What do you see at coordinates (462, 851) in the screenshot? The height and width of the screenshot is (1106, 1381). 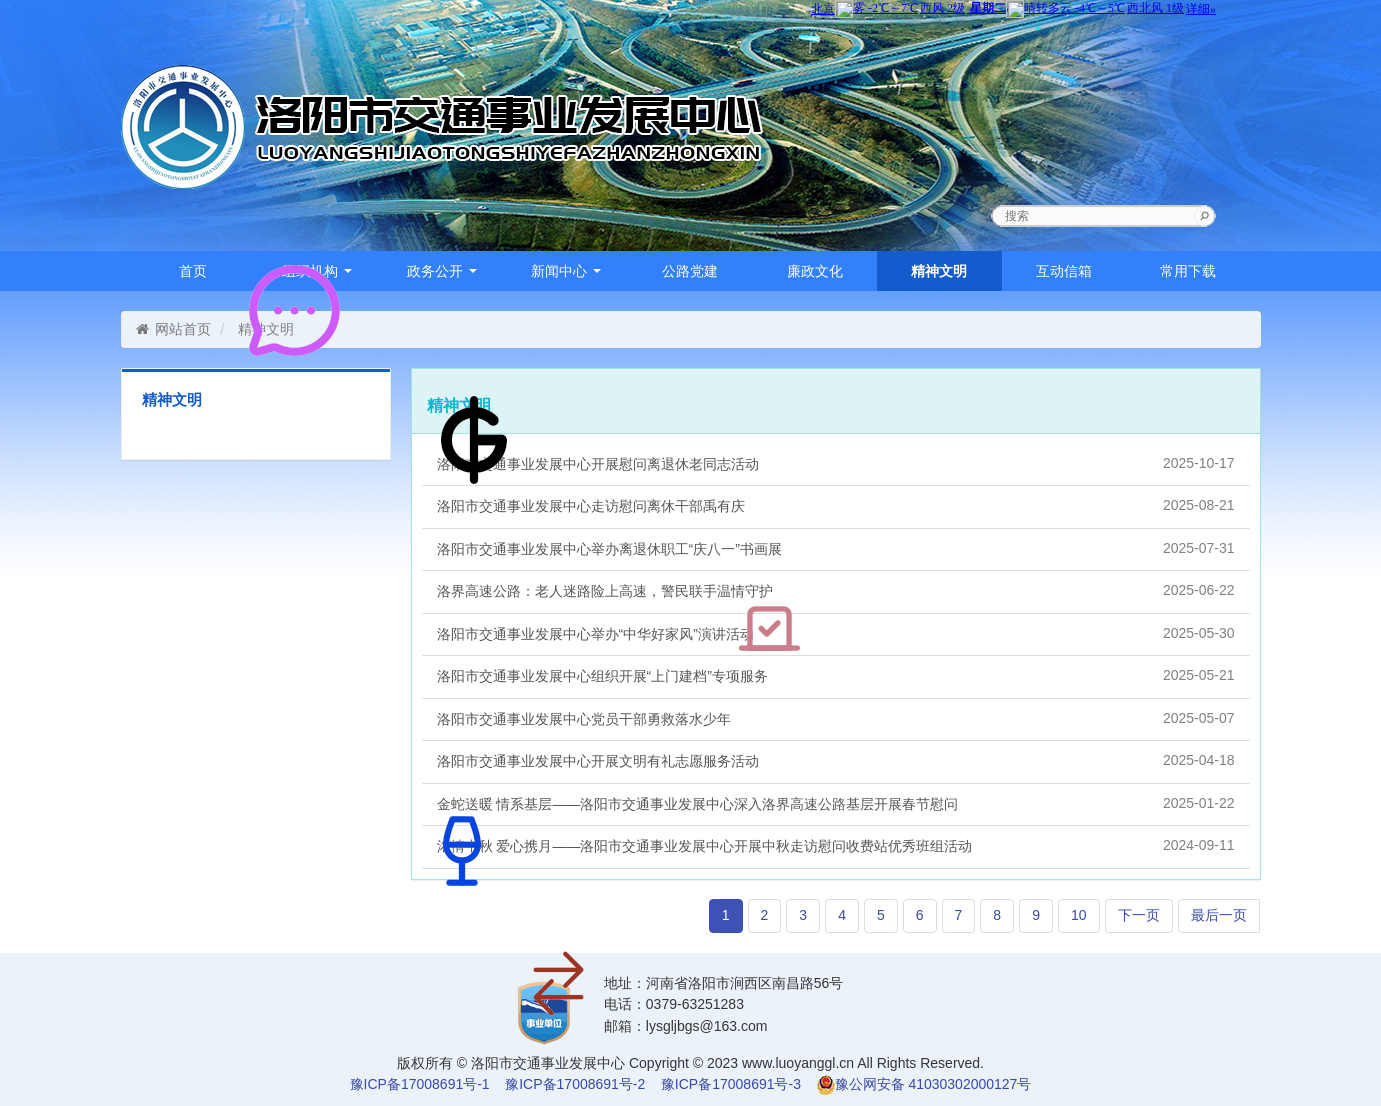 I see `browse wine selection or menu` at bounding box center [462, 851].